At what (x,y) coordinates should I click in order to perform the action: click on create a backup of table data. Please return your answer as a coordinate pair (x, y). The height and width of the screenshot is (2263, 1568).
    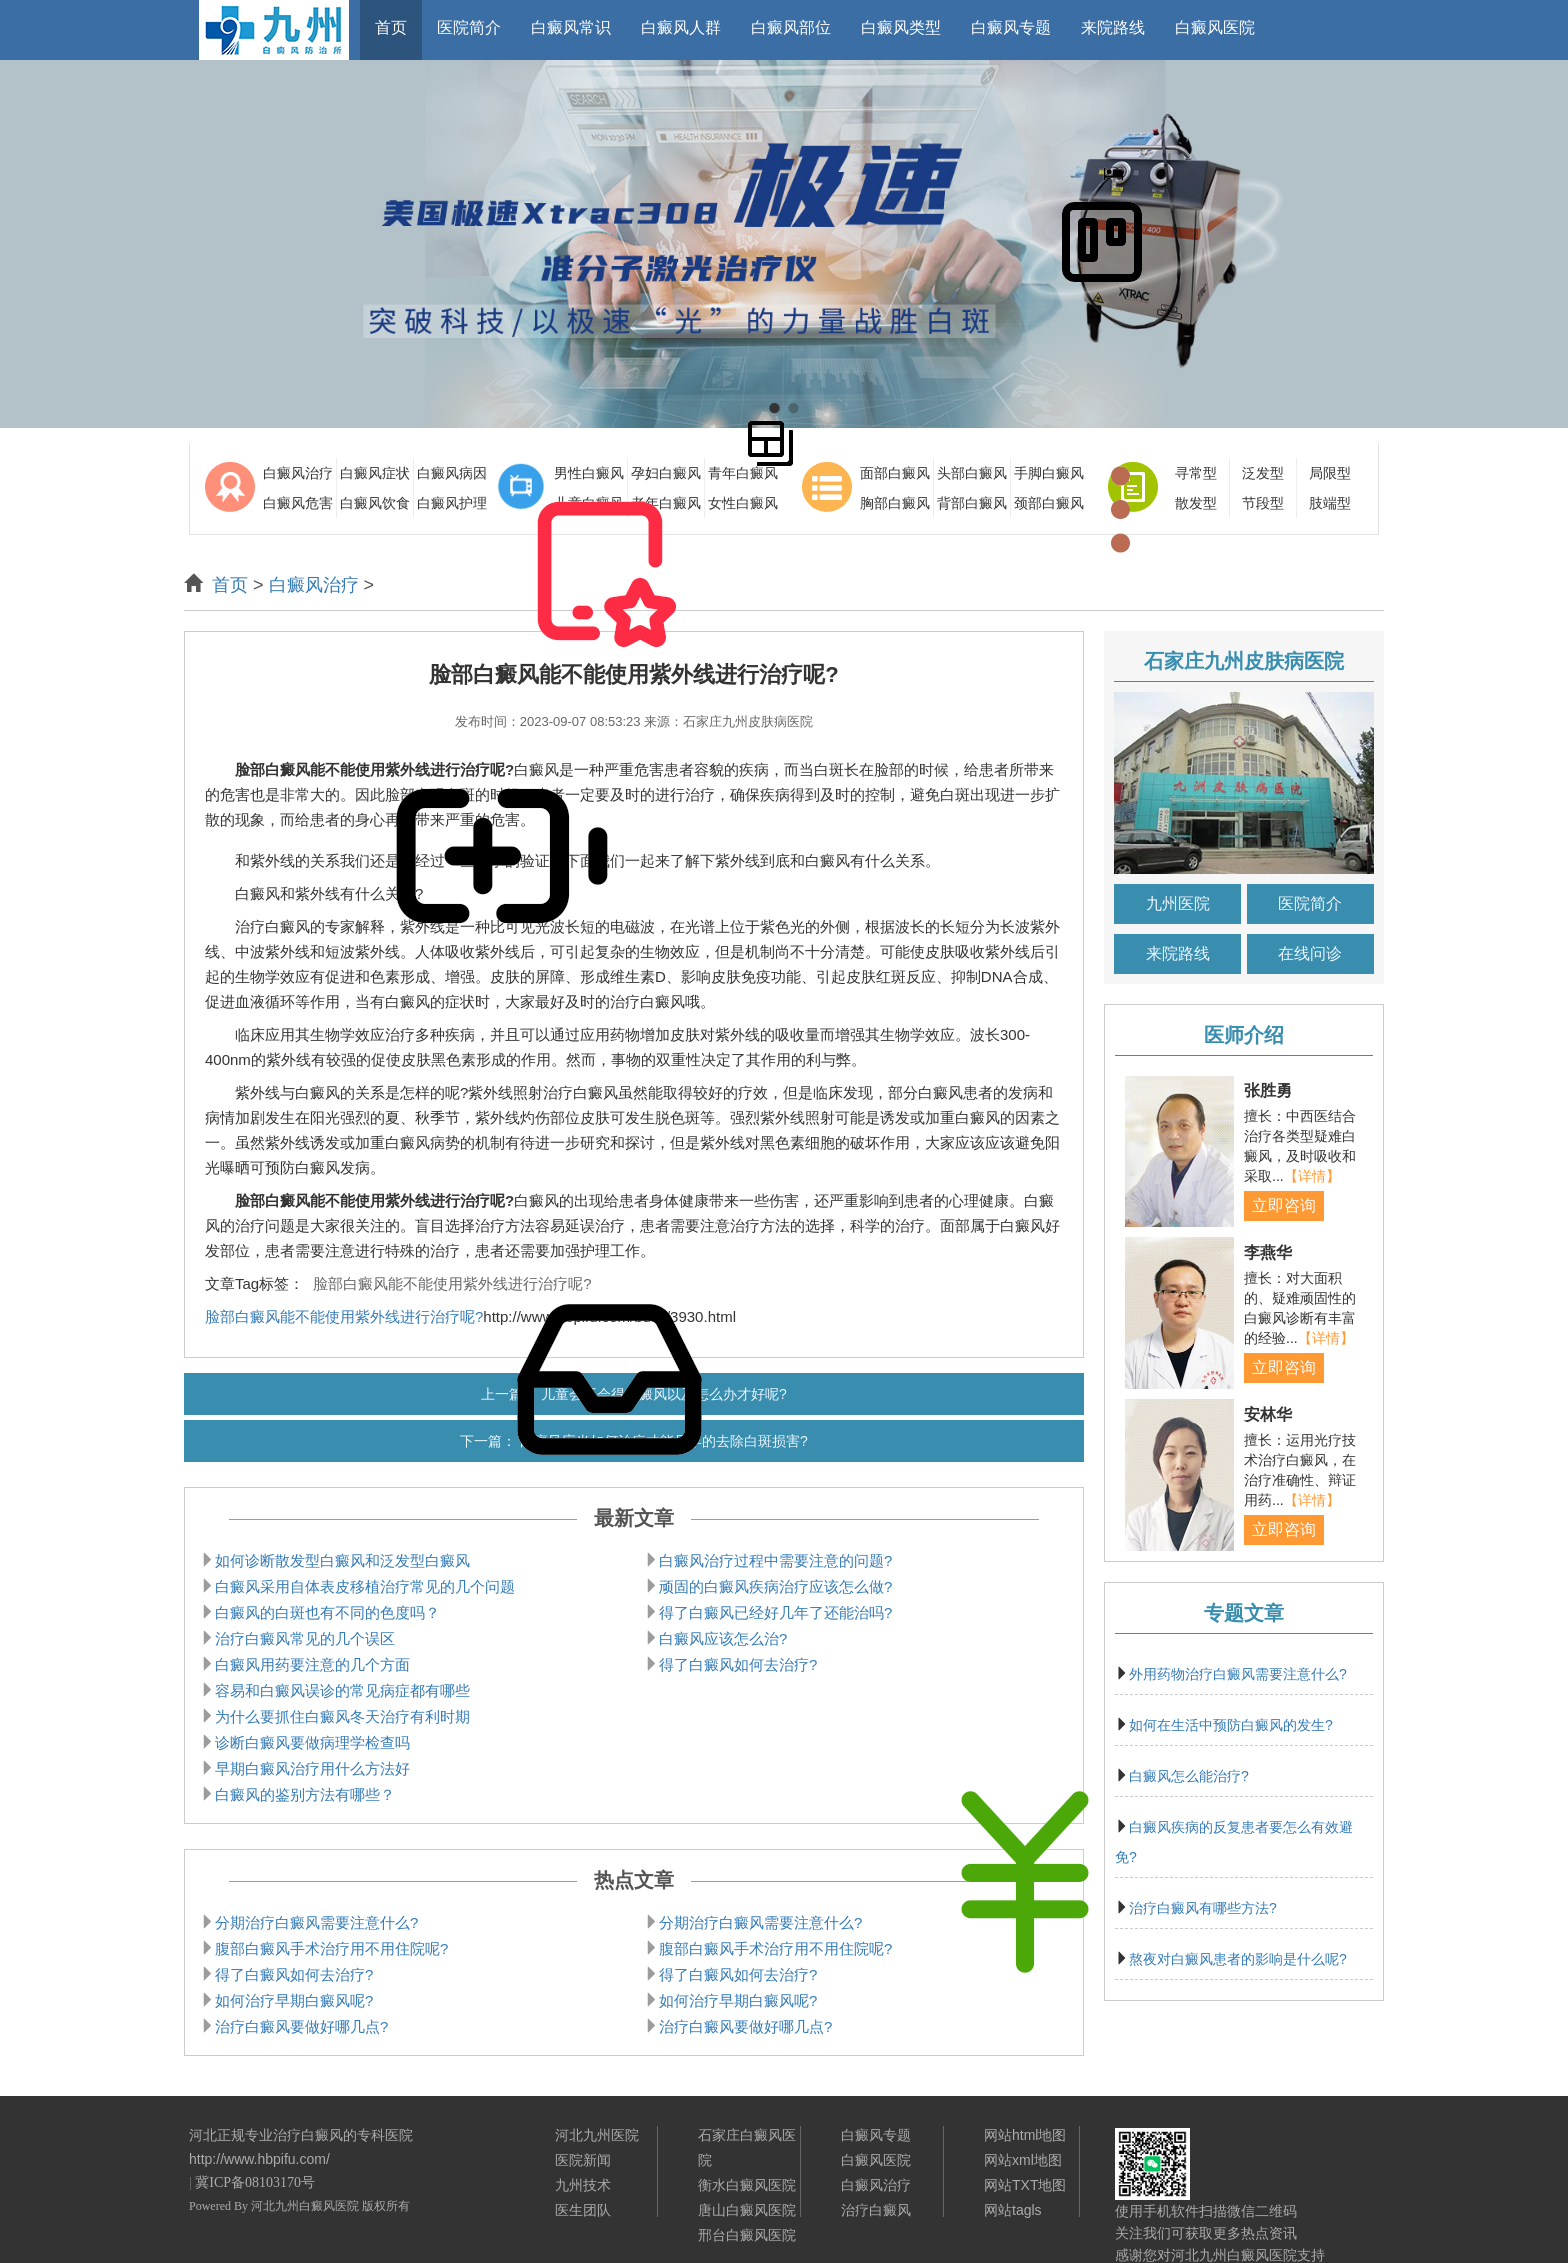
    Looking at the image, I should click on (770, 443).